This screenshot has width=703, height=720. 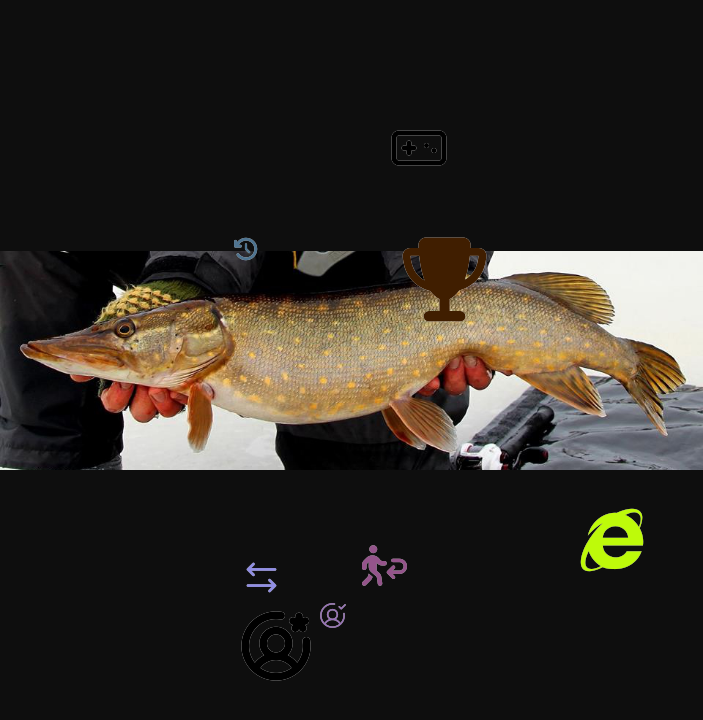 What do you see at coordinates (612, 540) in the screenshot?
I see `open internet explorer browser` at bounding box center [612, 540].